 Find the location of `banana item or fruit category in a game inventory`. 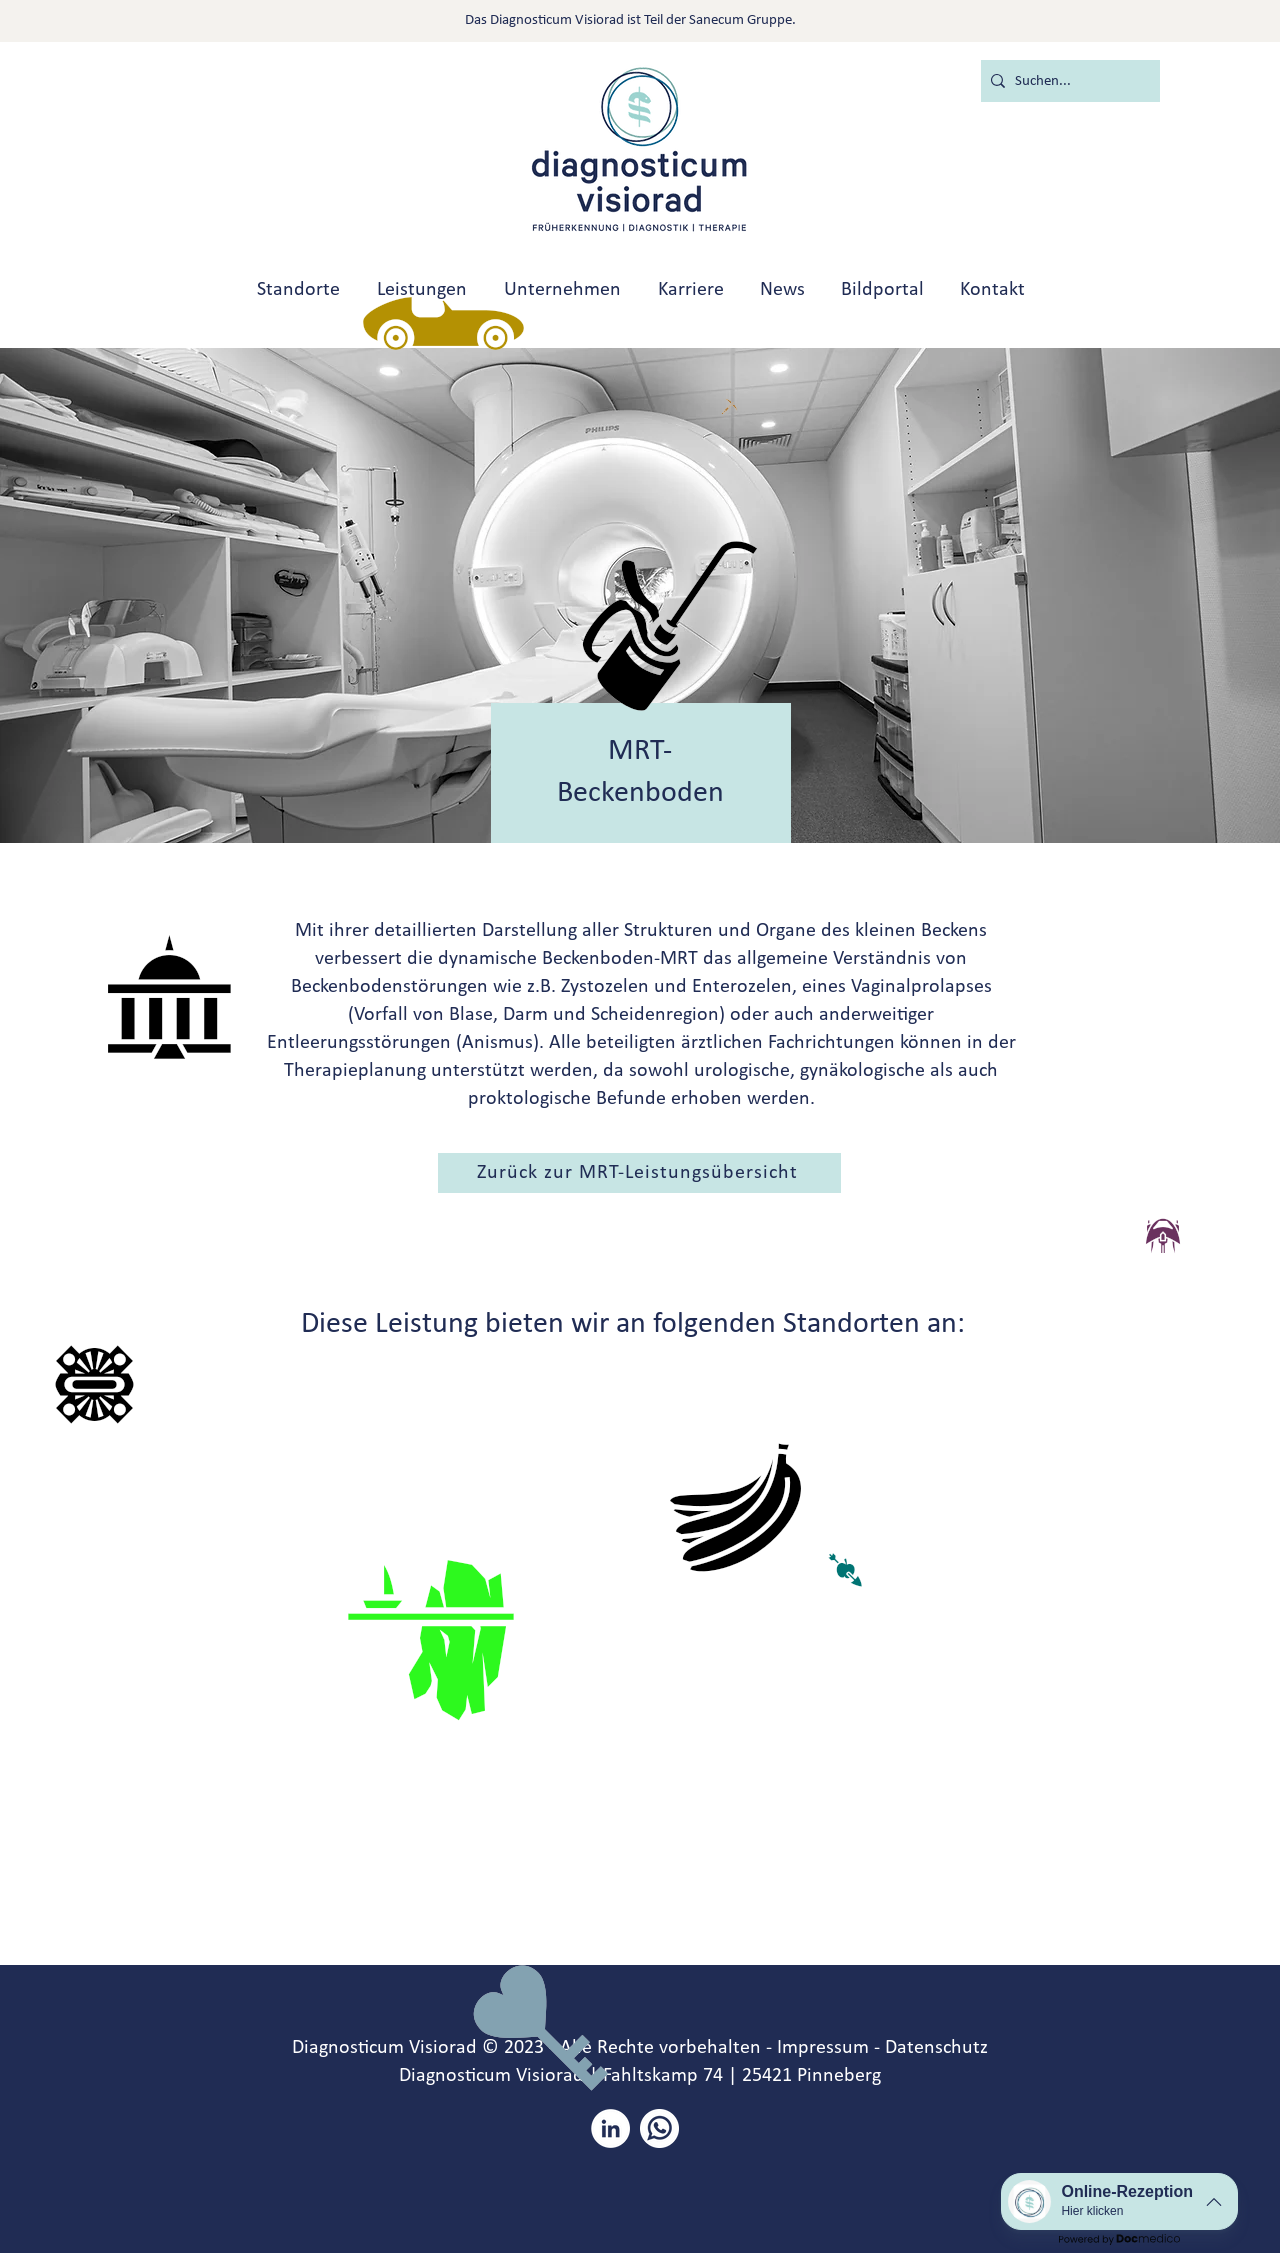

banana item or fruit category in a game inventory is located at coordinates (735, 1507).